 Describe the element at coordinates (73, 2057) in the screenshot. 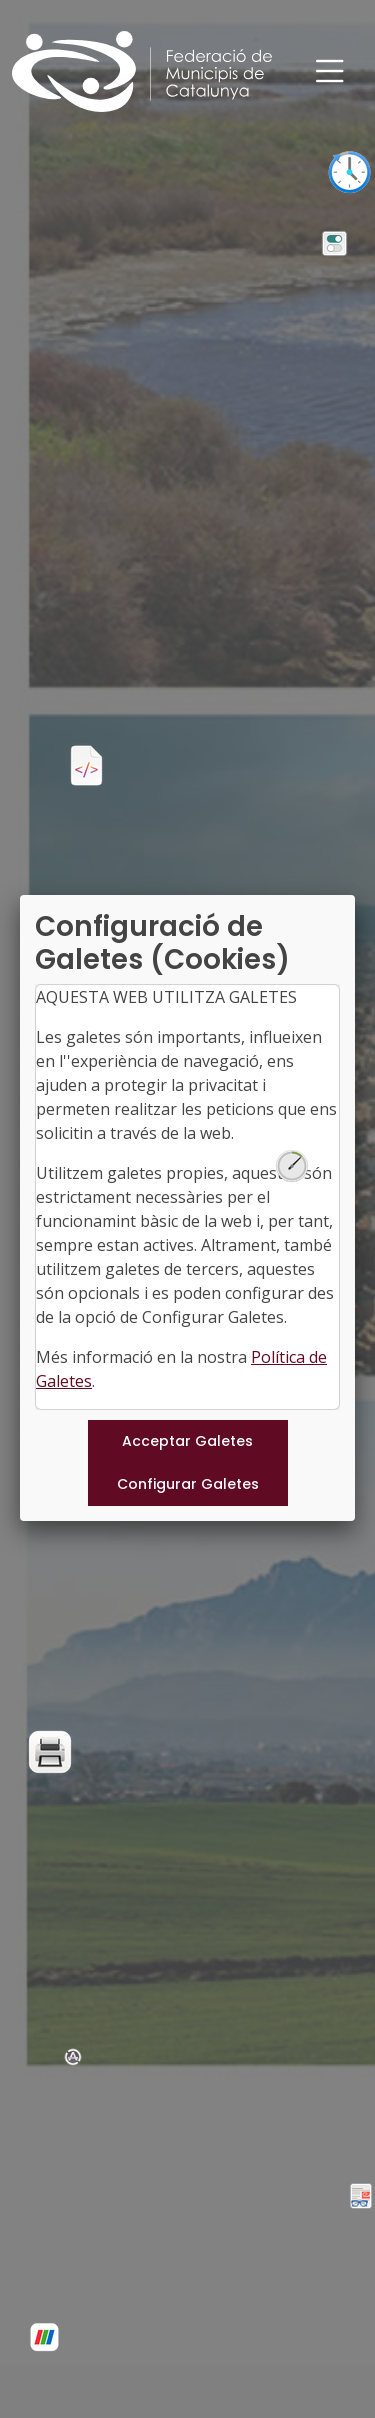

I see `open the software updater application` at that location.